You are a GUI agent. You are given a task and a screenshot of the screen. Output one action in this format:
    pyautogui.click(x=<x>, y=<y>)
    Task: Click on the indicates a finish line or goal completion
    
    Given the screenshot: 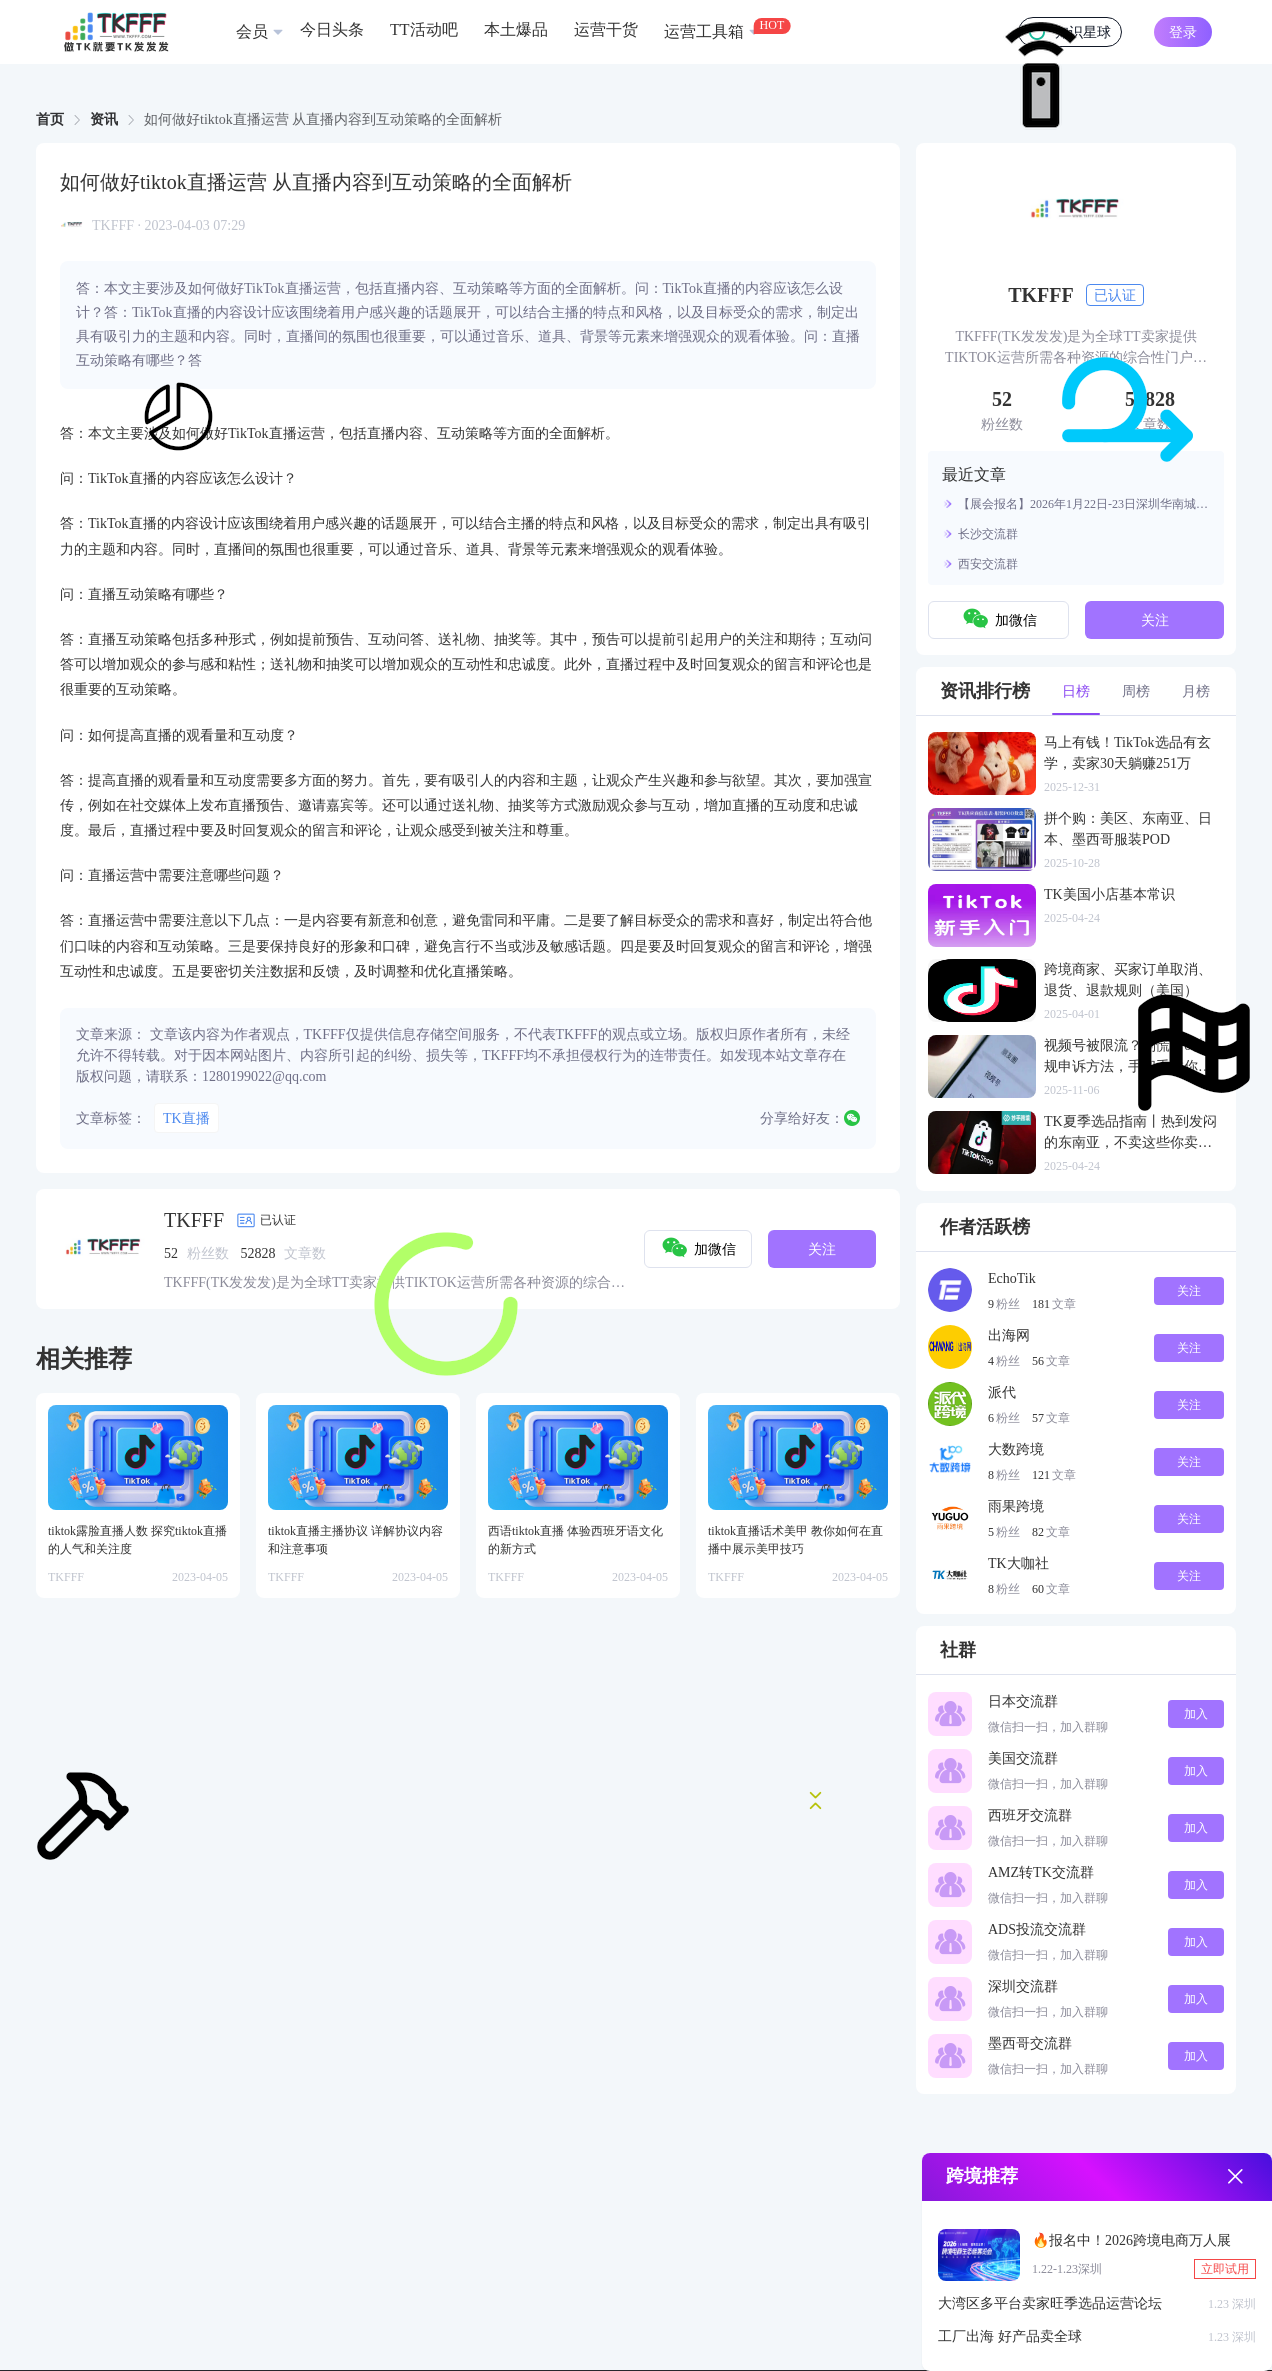 What is the action you would take?
    pyautogui.click(x=1189, y=1050)
    